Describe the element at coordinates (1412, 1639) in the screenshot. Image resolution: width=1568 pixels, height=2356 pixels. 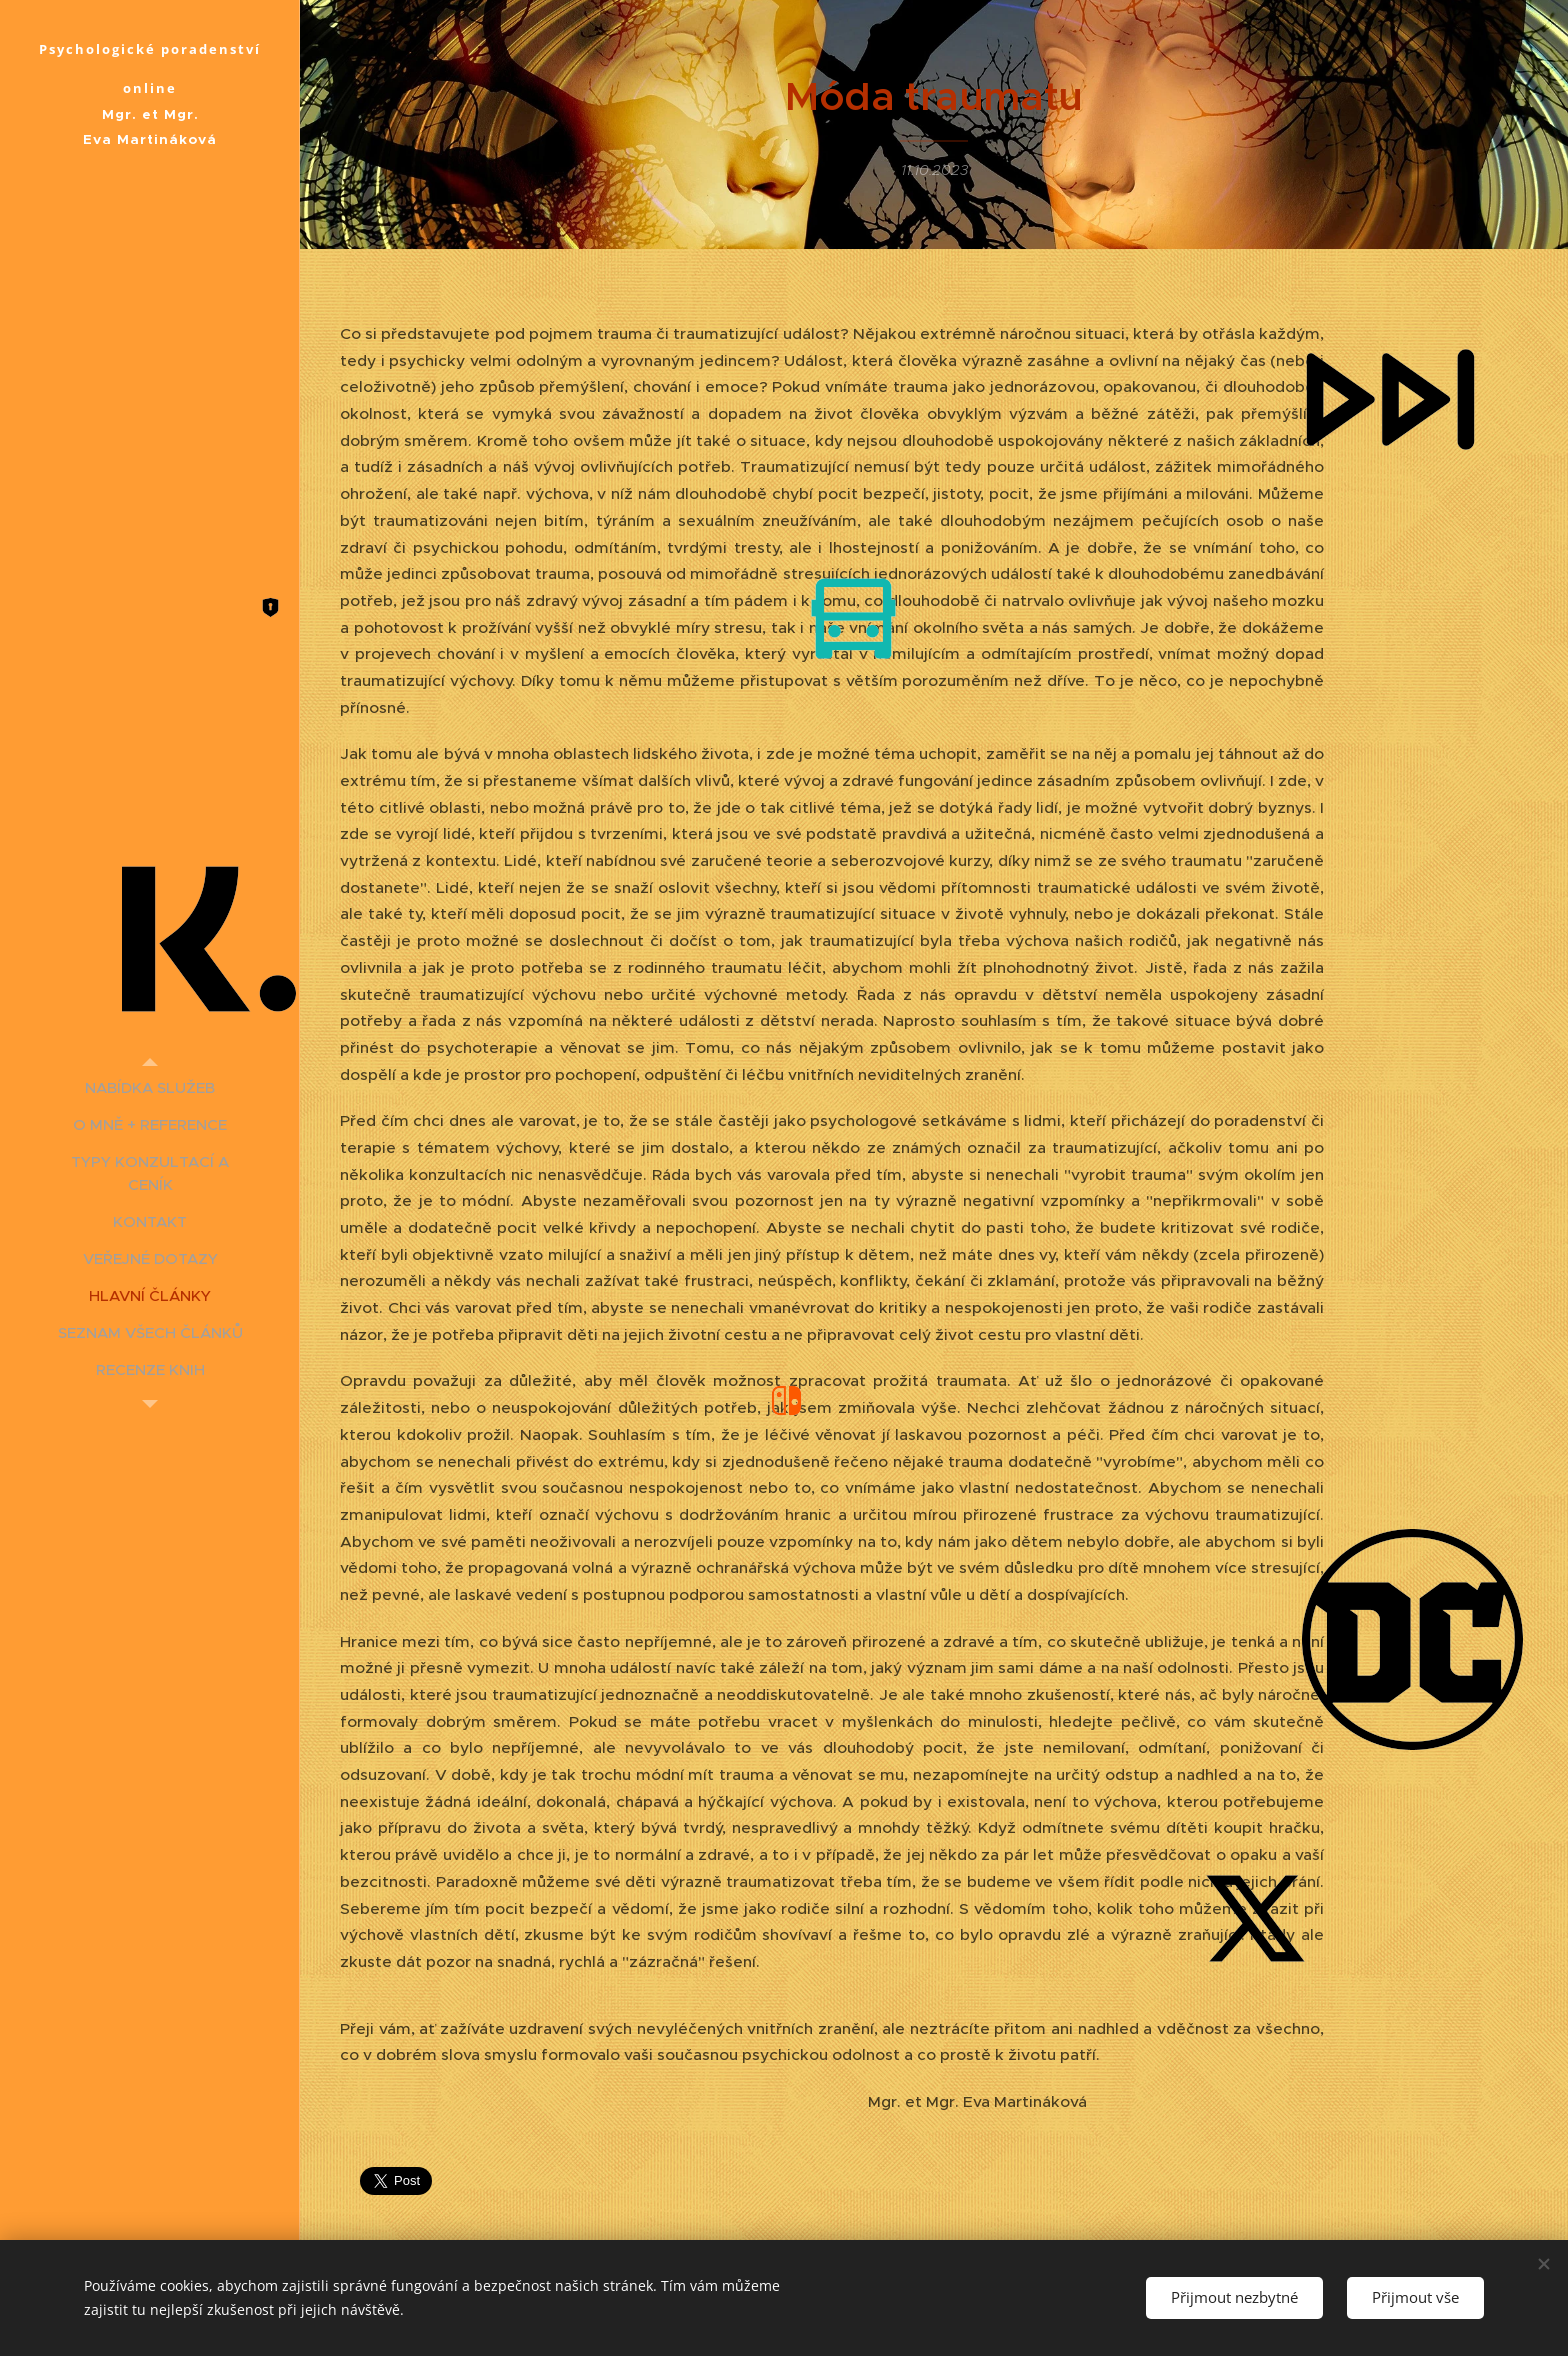
I see `DC Entertainment logo` at that location.